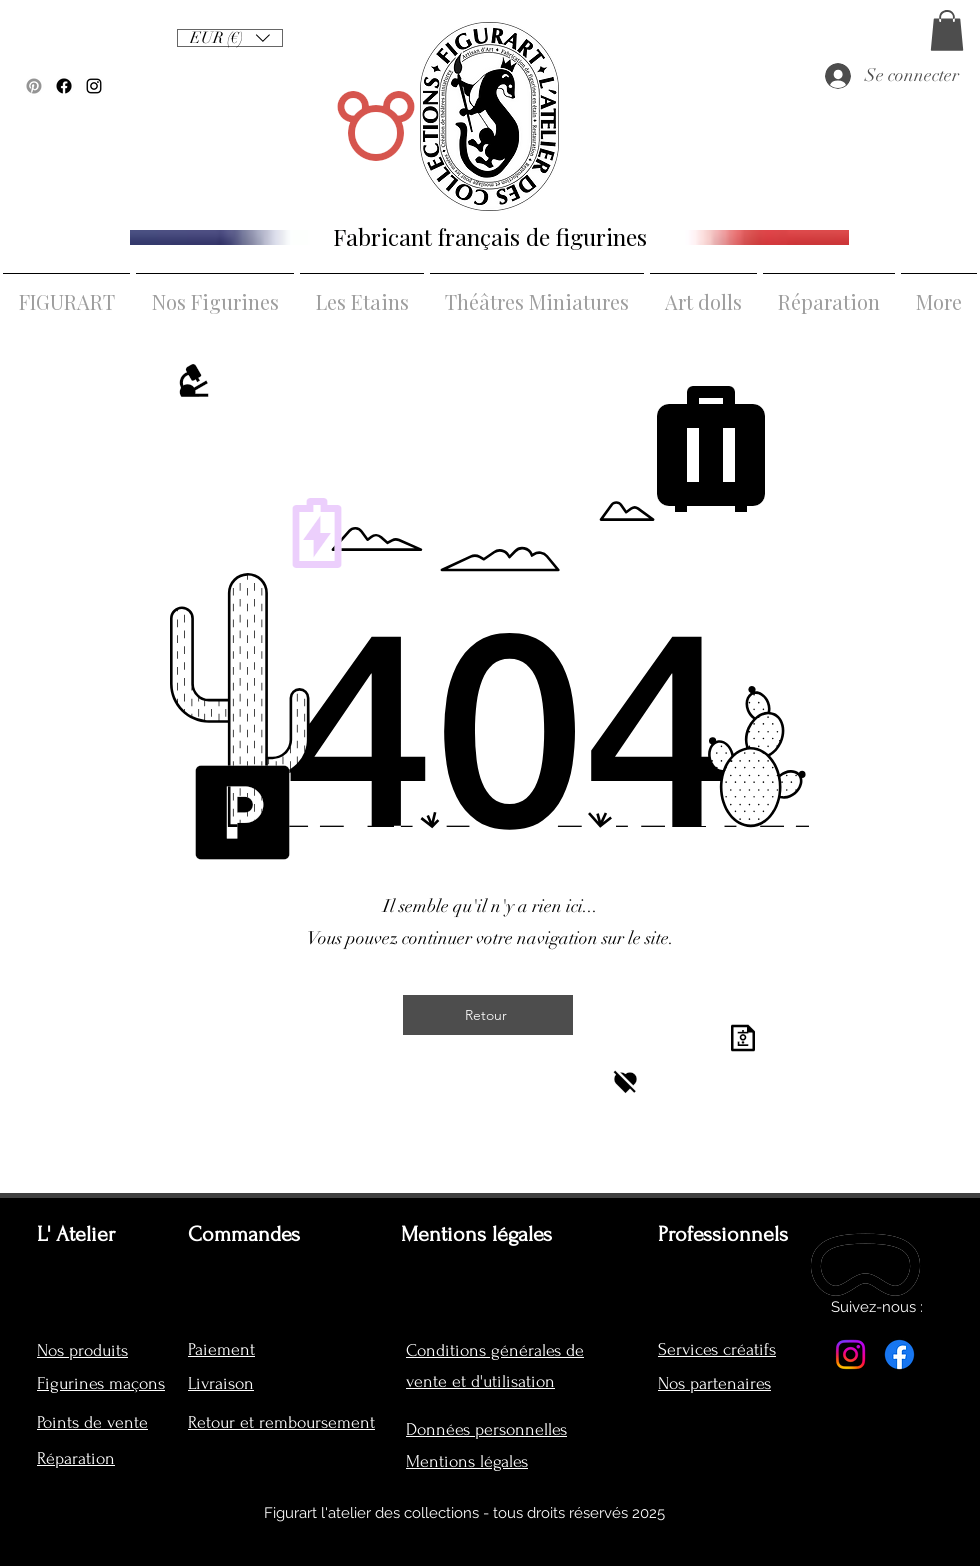 Image resolution: width=980 pixels, height=1566 pixels. Describe the element at coordinates (865, 1263) in the screenshot. I see `access virtual reality or immersive mode` at that location.